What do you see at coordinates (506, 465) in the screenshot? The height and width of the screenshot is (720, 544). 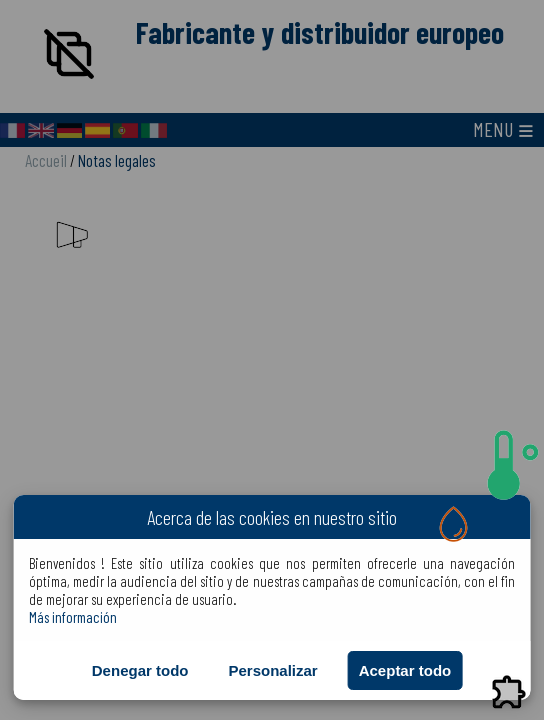 I see `view current temperature` at bounding box center [506, 465].